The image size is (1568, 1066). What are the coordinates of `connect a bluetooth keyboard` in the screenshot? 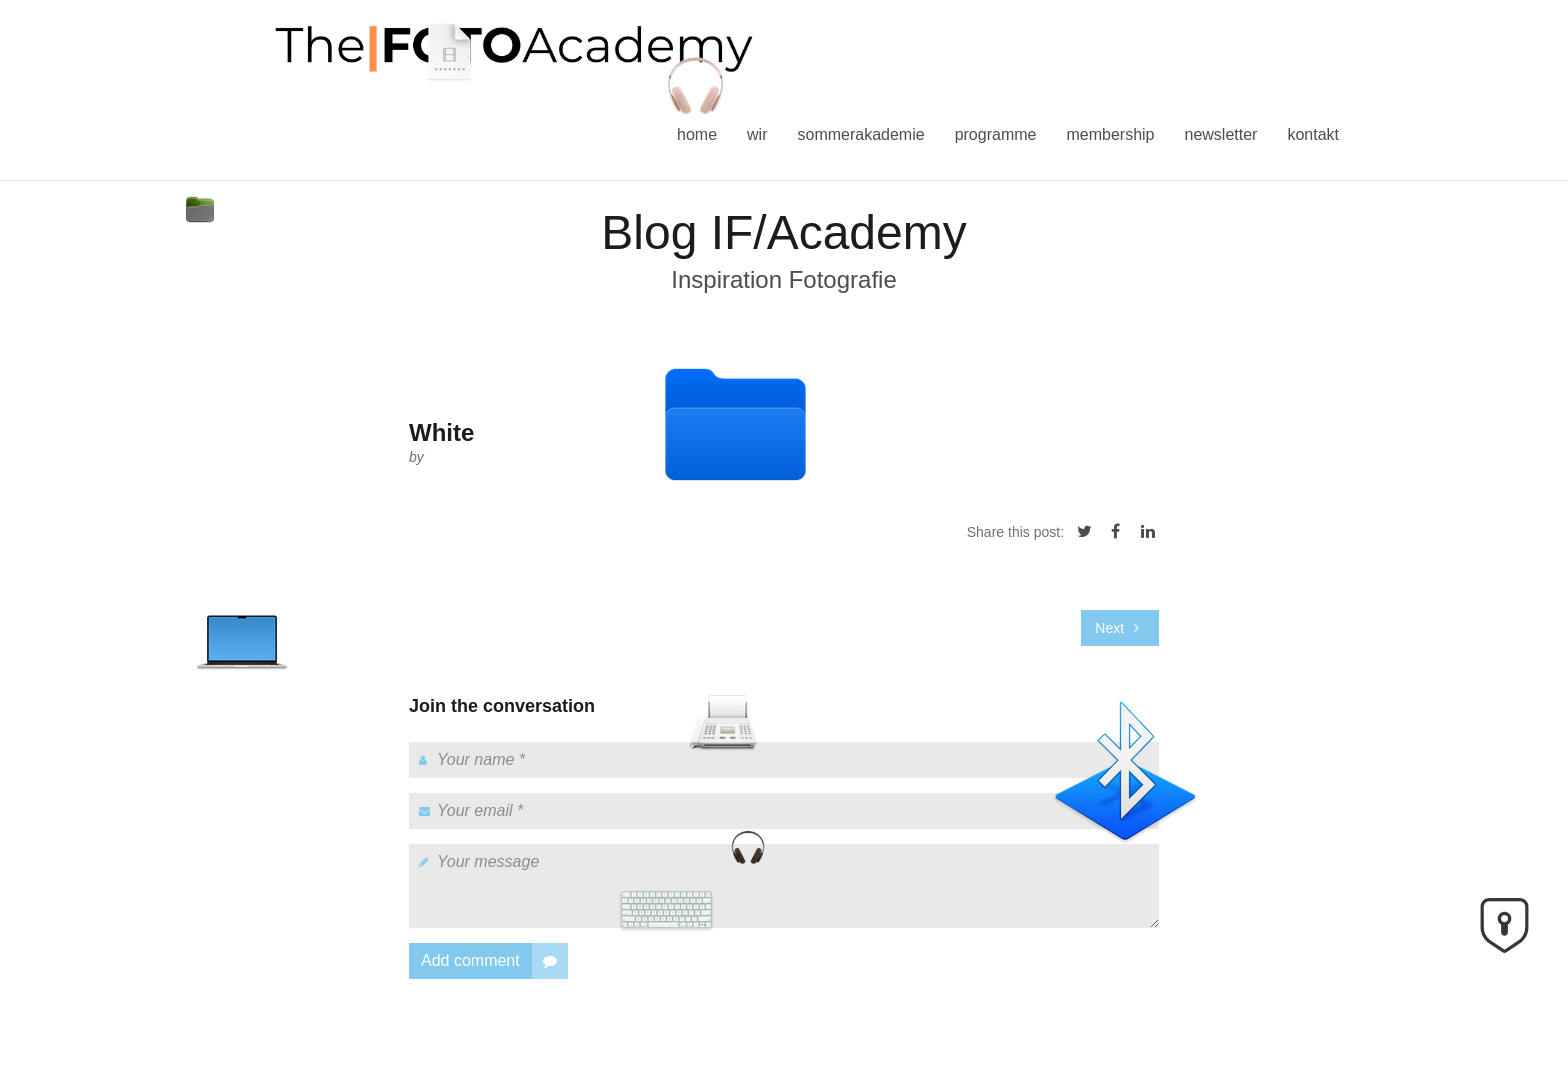 It's located at (666, 909).